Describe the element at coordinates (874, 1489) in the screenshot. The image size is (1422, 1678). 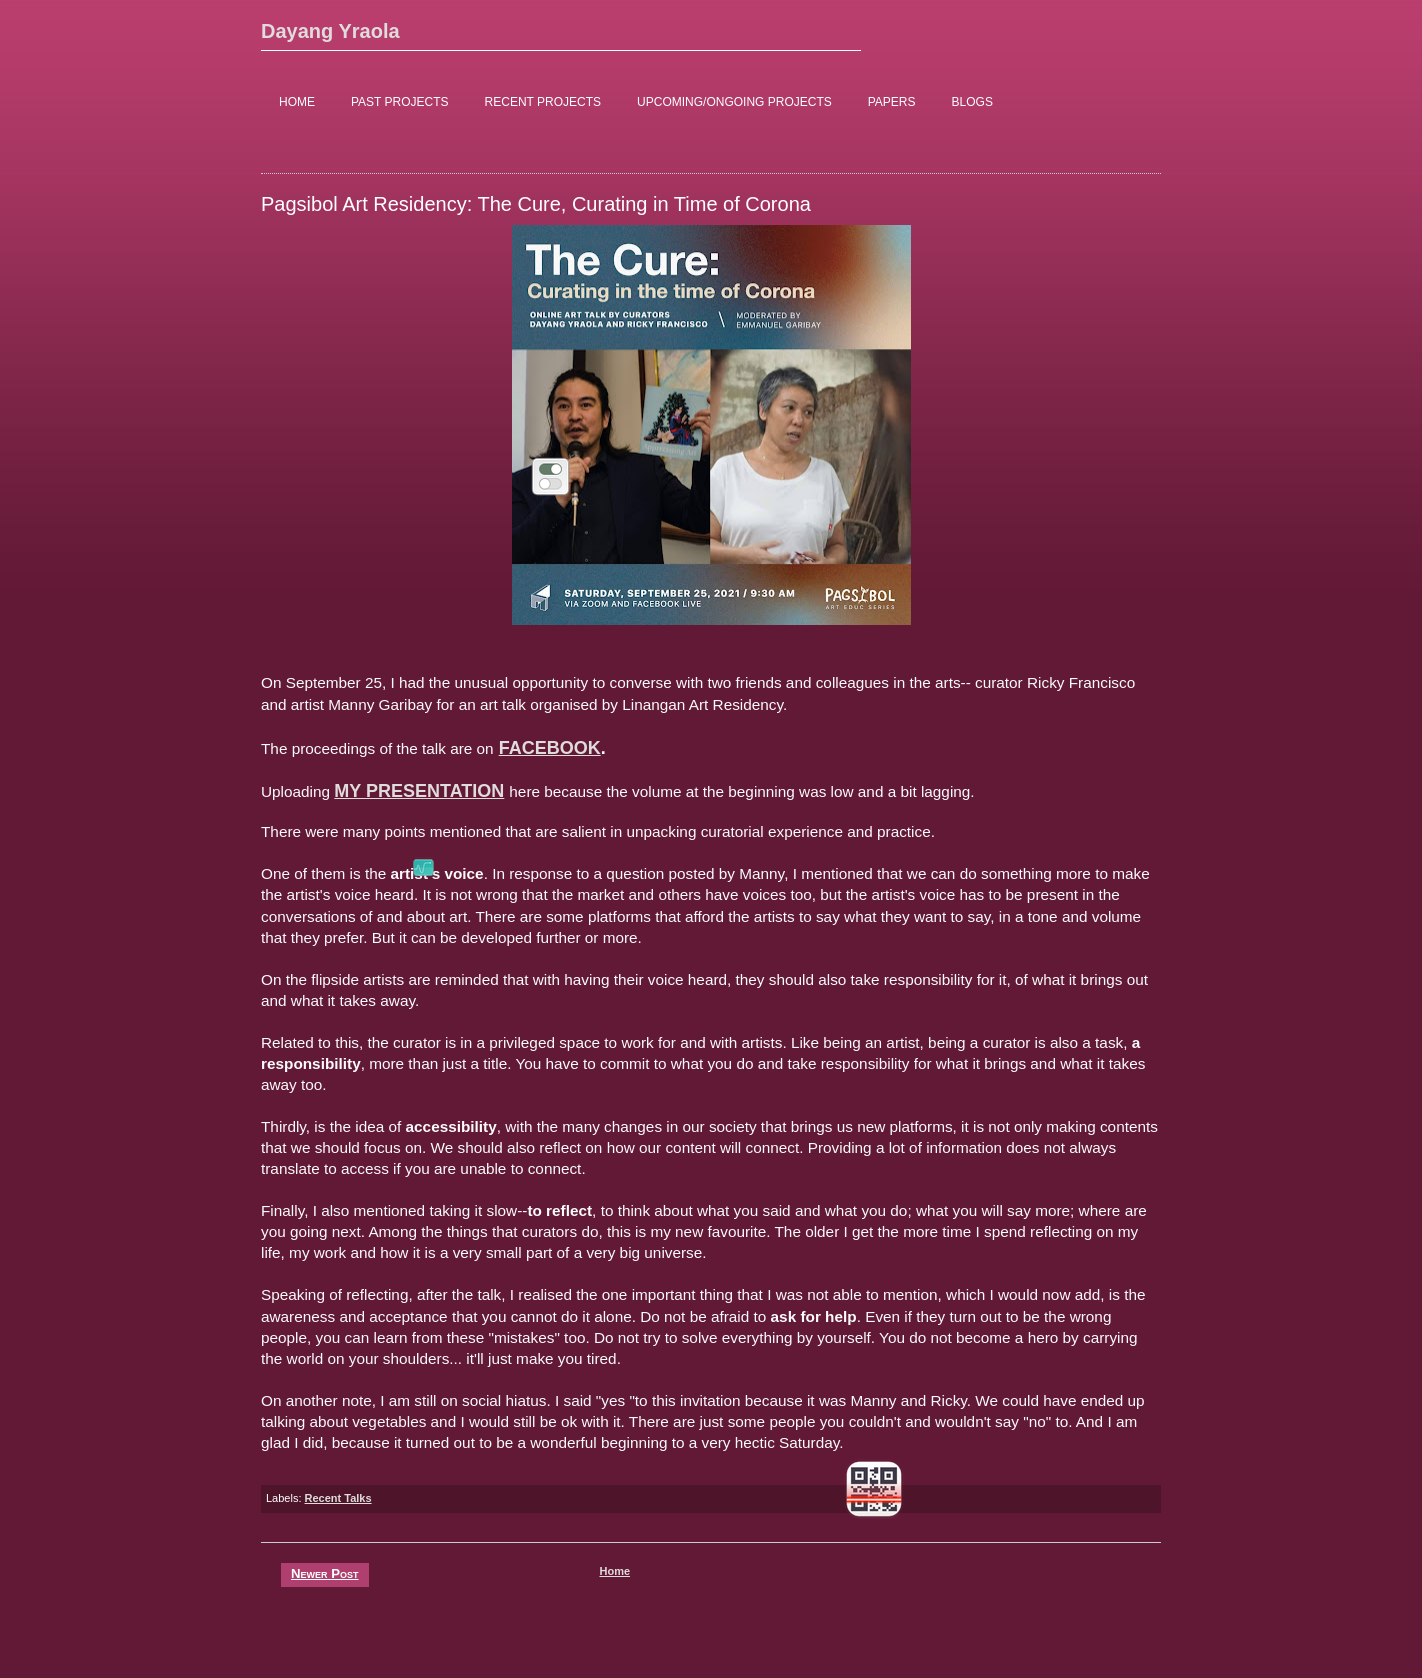
I see `open QR code scanner app` at that location.